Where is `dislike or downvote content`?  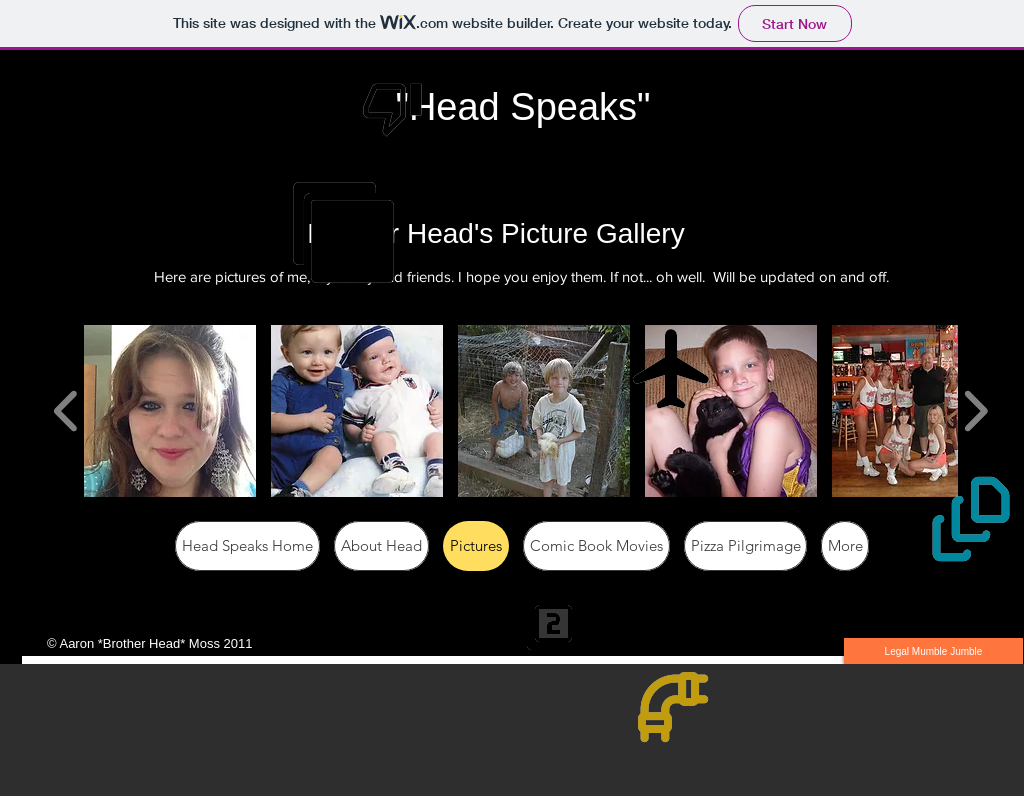
dislike or downvote content is located at coordinates (392, 107).